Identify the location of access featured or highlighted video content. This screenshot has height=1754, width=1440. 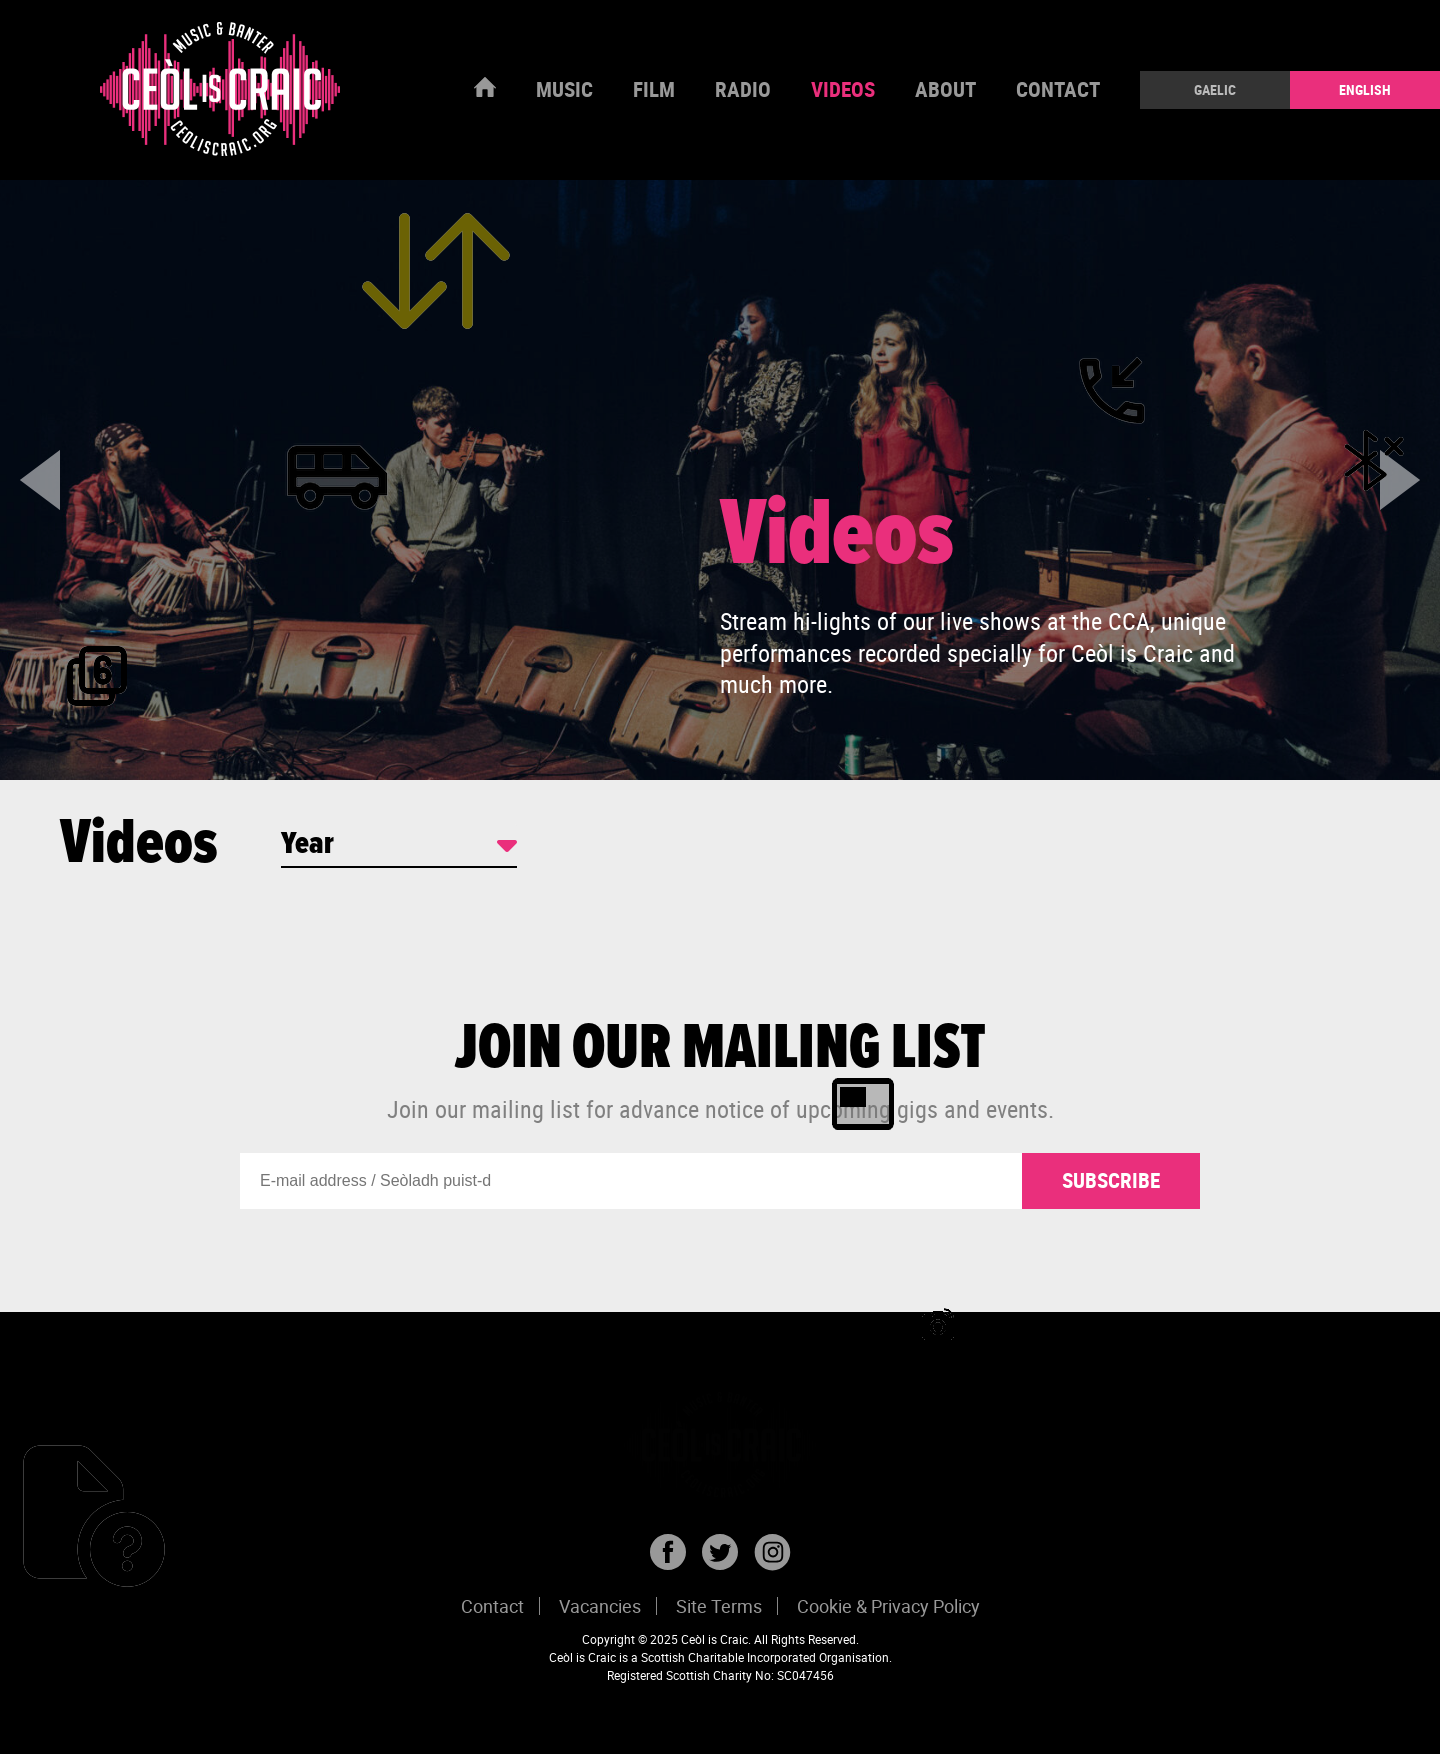
(863, 1104).